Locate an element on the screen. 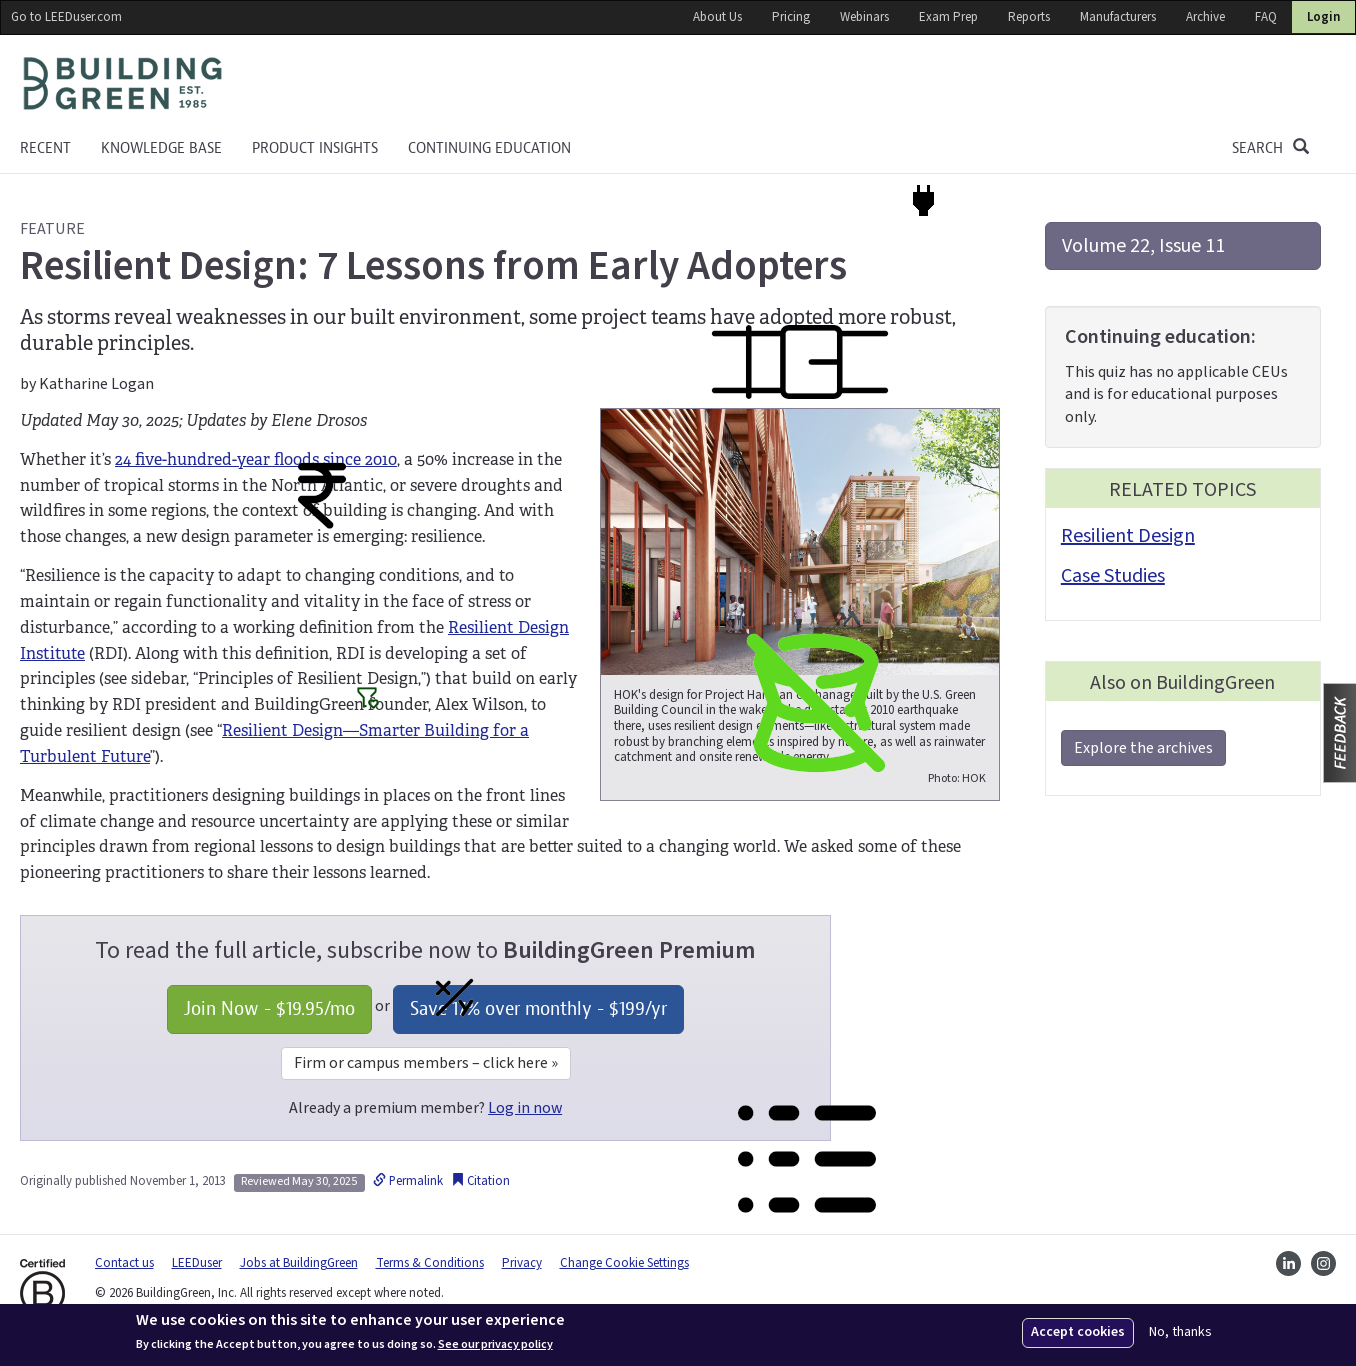  view system logs or activity history is located at coordinates (807, 1159).